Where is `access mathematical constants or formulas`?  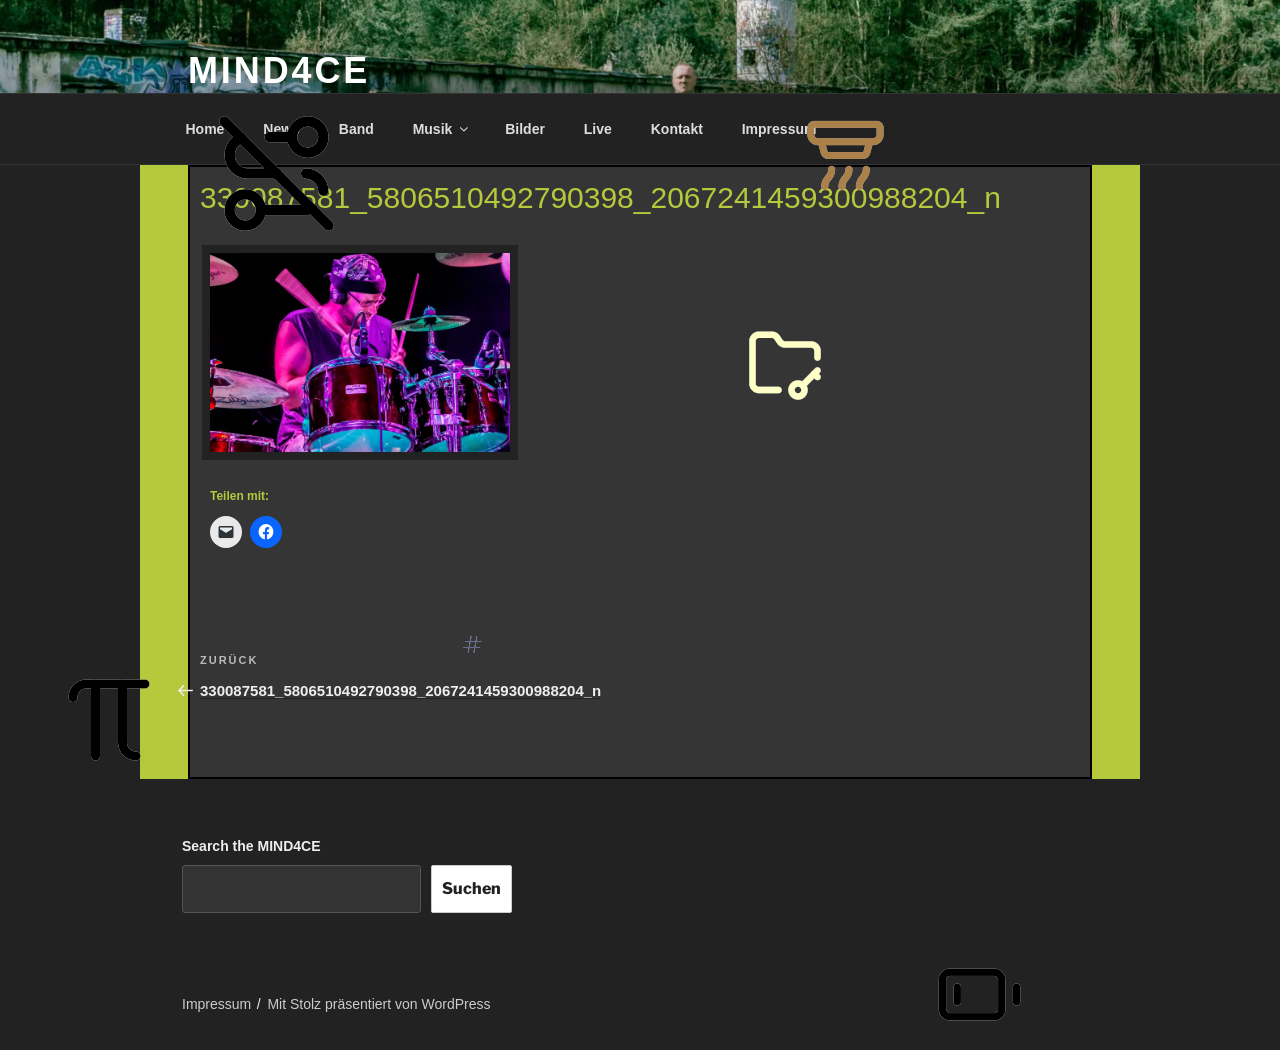 access mathematical constants or formulas is located at coordinates (109, 720).